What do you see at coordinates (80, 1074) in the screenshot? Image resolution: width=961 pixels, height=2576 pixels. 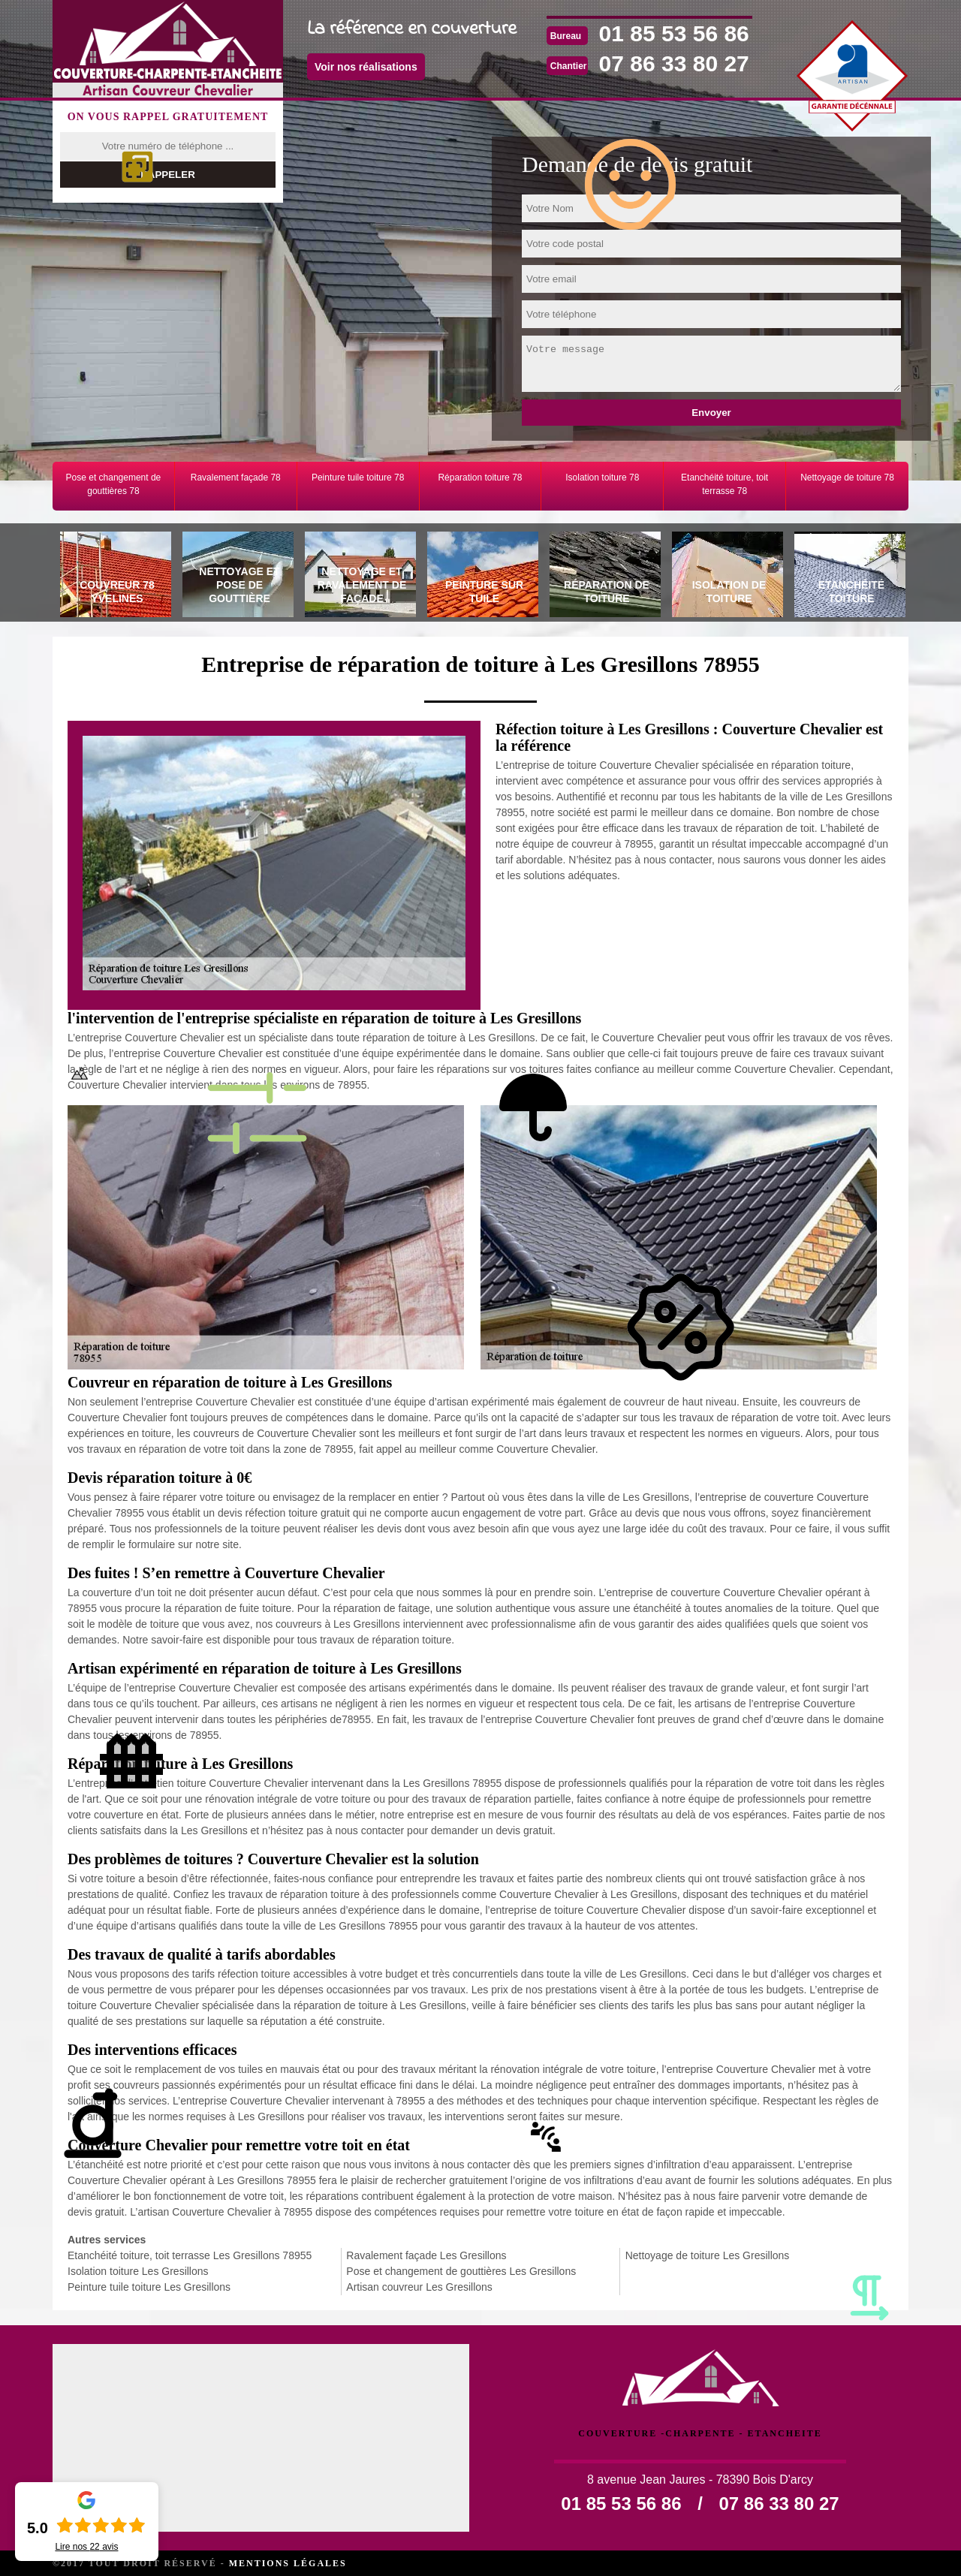 I see `view photos or image gallery` at bounding box center [80, 1074].